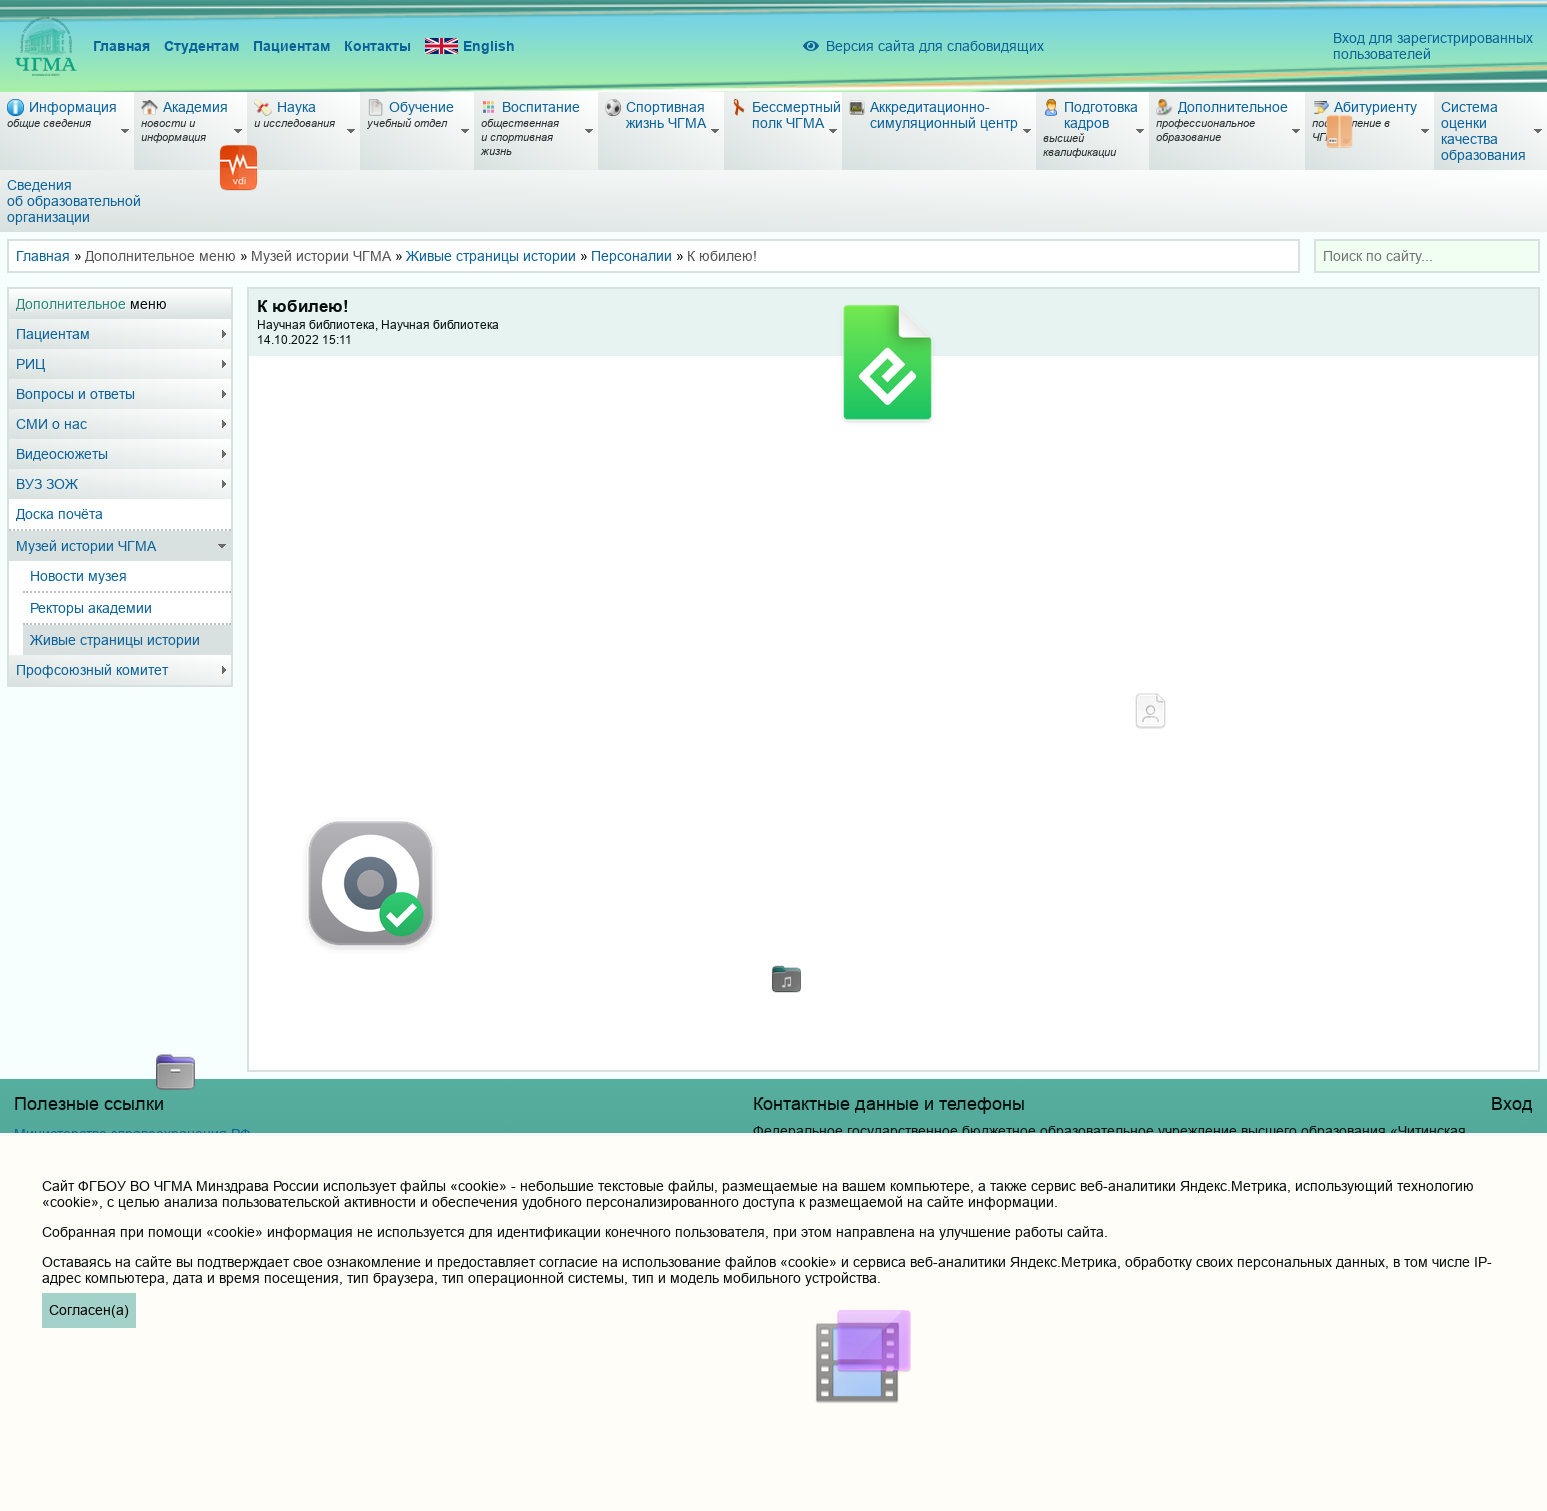 The height and width of the screenshot is (1511, 1547). I want to click on a compressed archive or package file, so click(1339, 131).